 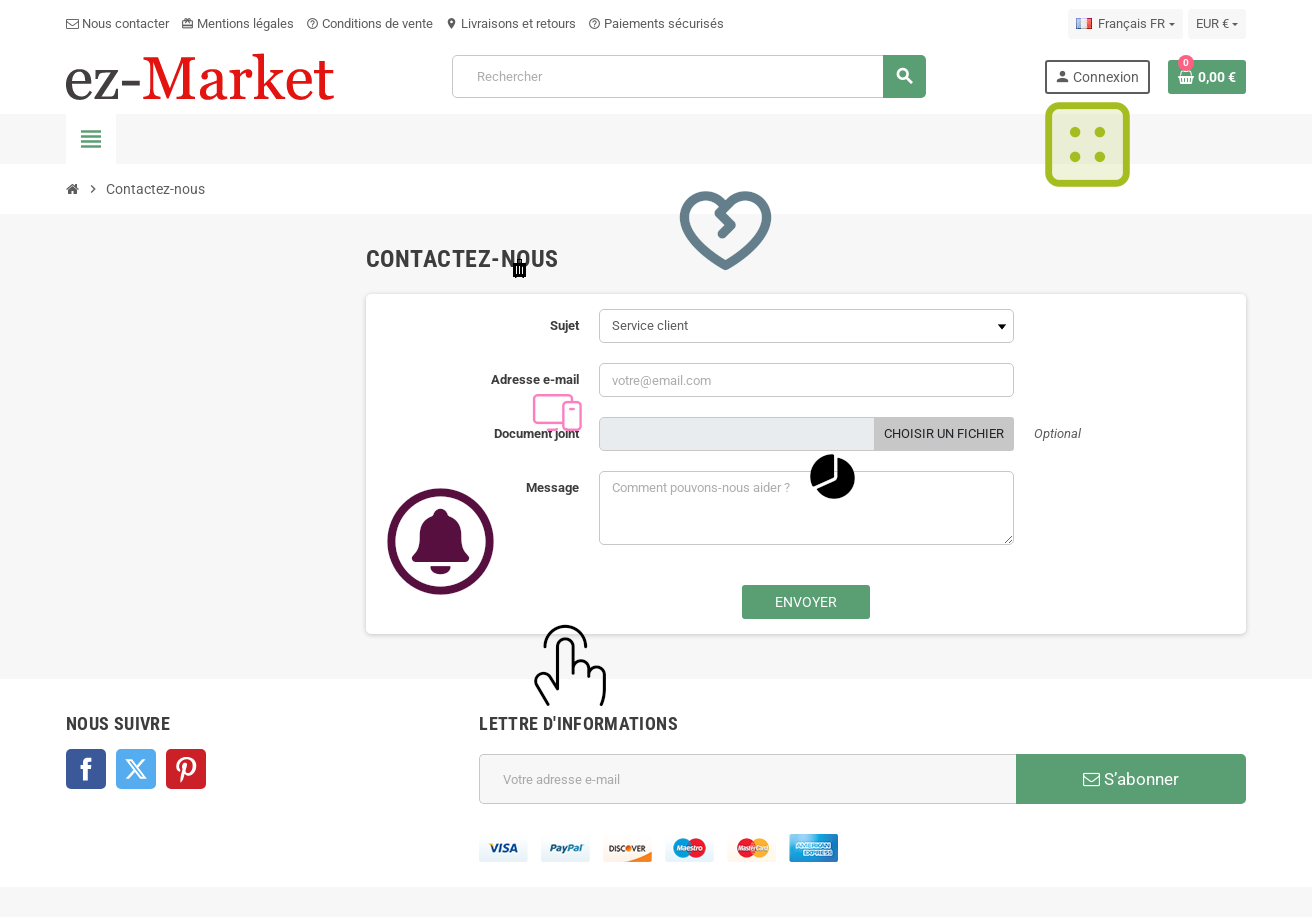 I want to click on access notification settings, so click(x=440, y=541).